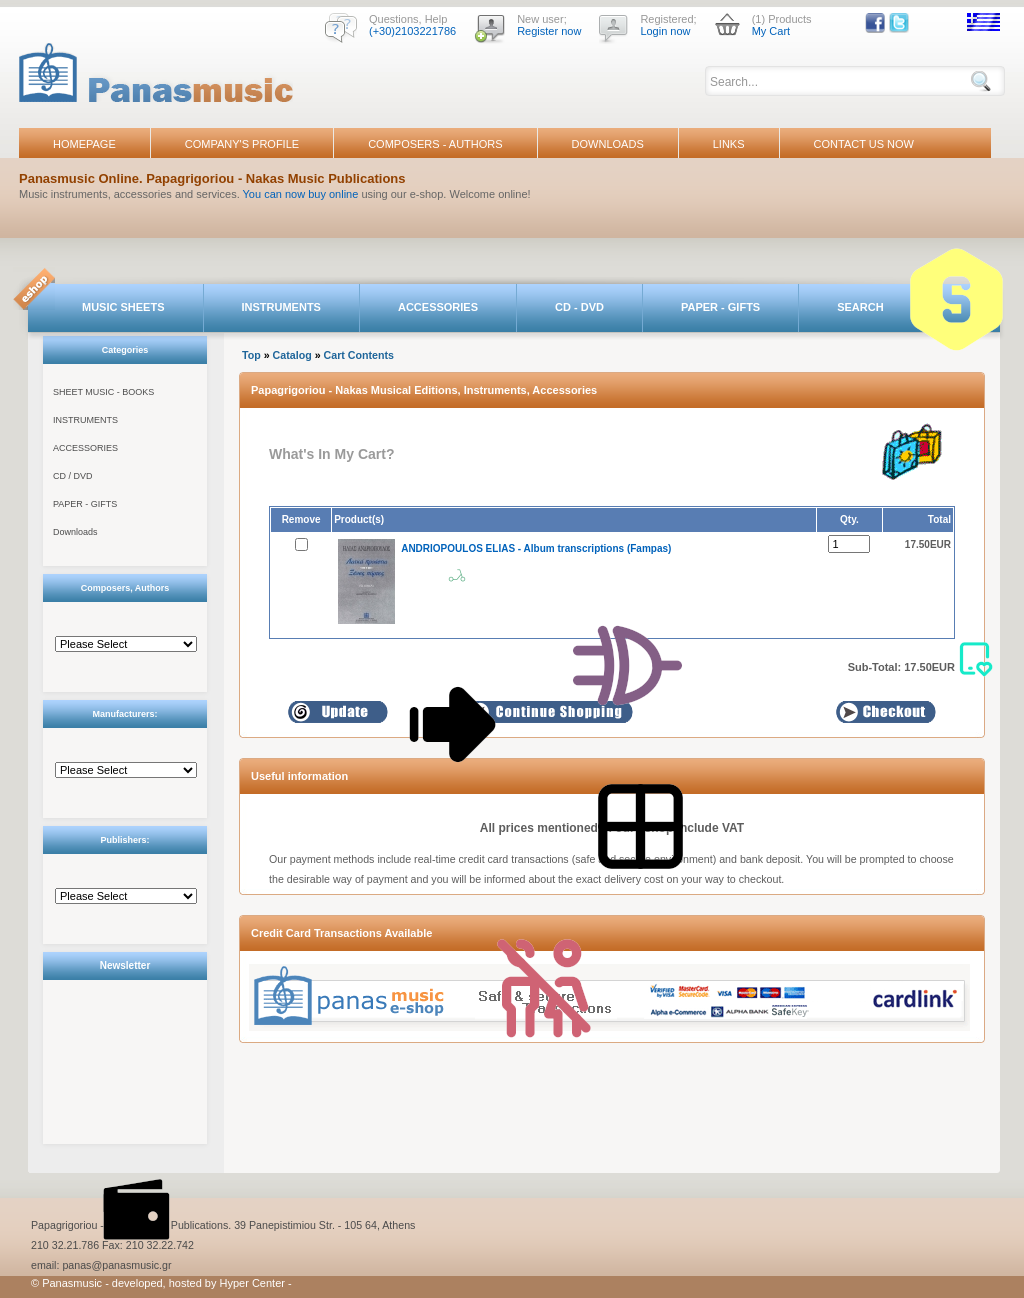 Image resolution: width=1024 pixels, height=1298 pixels. I want to click on select scooter as transportation mode, so click(457, 576).